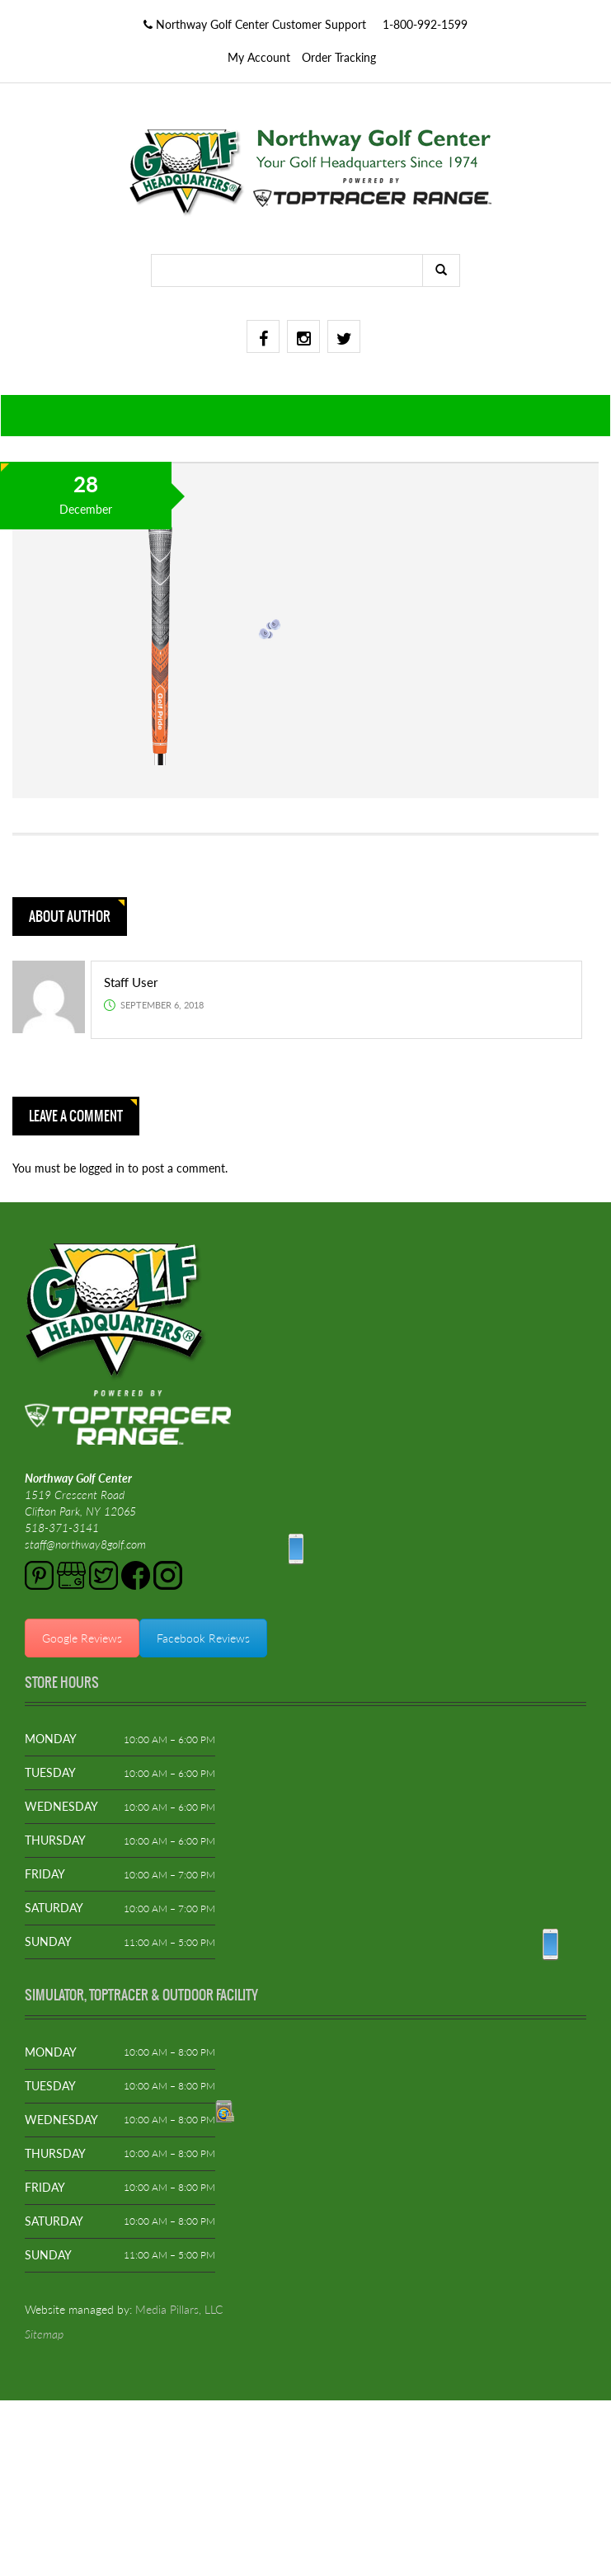 Image resolution: width=611 pixels, height=2576 pixels. I want to click on indicates a locked RAID 5 storage array, so click(223, 2111).